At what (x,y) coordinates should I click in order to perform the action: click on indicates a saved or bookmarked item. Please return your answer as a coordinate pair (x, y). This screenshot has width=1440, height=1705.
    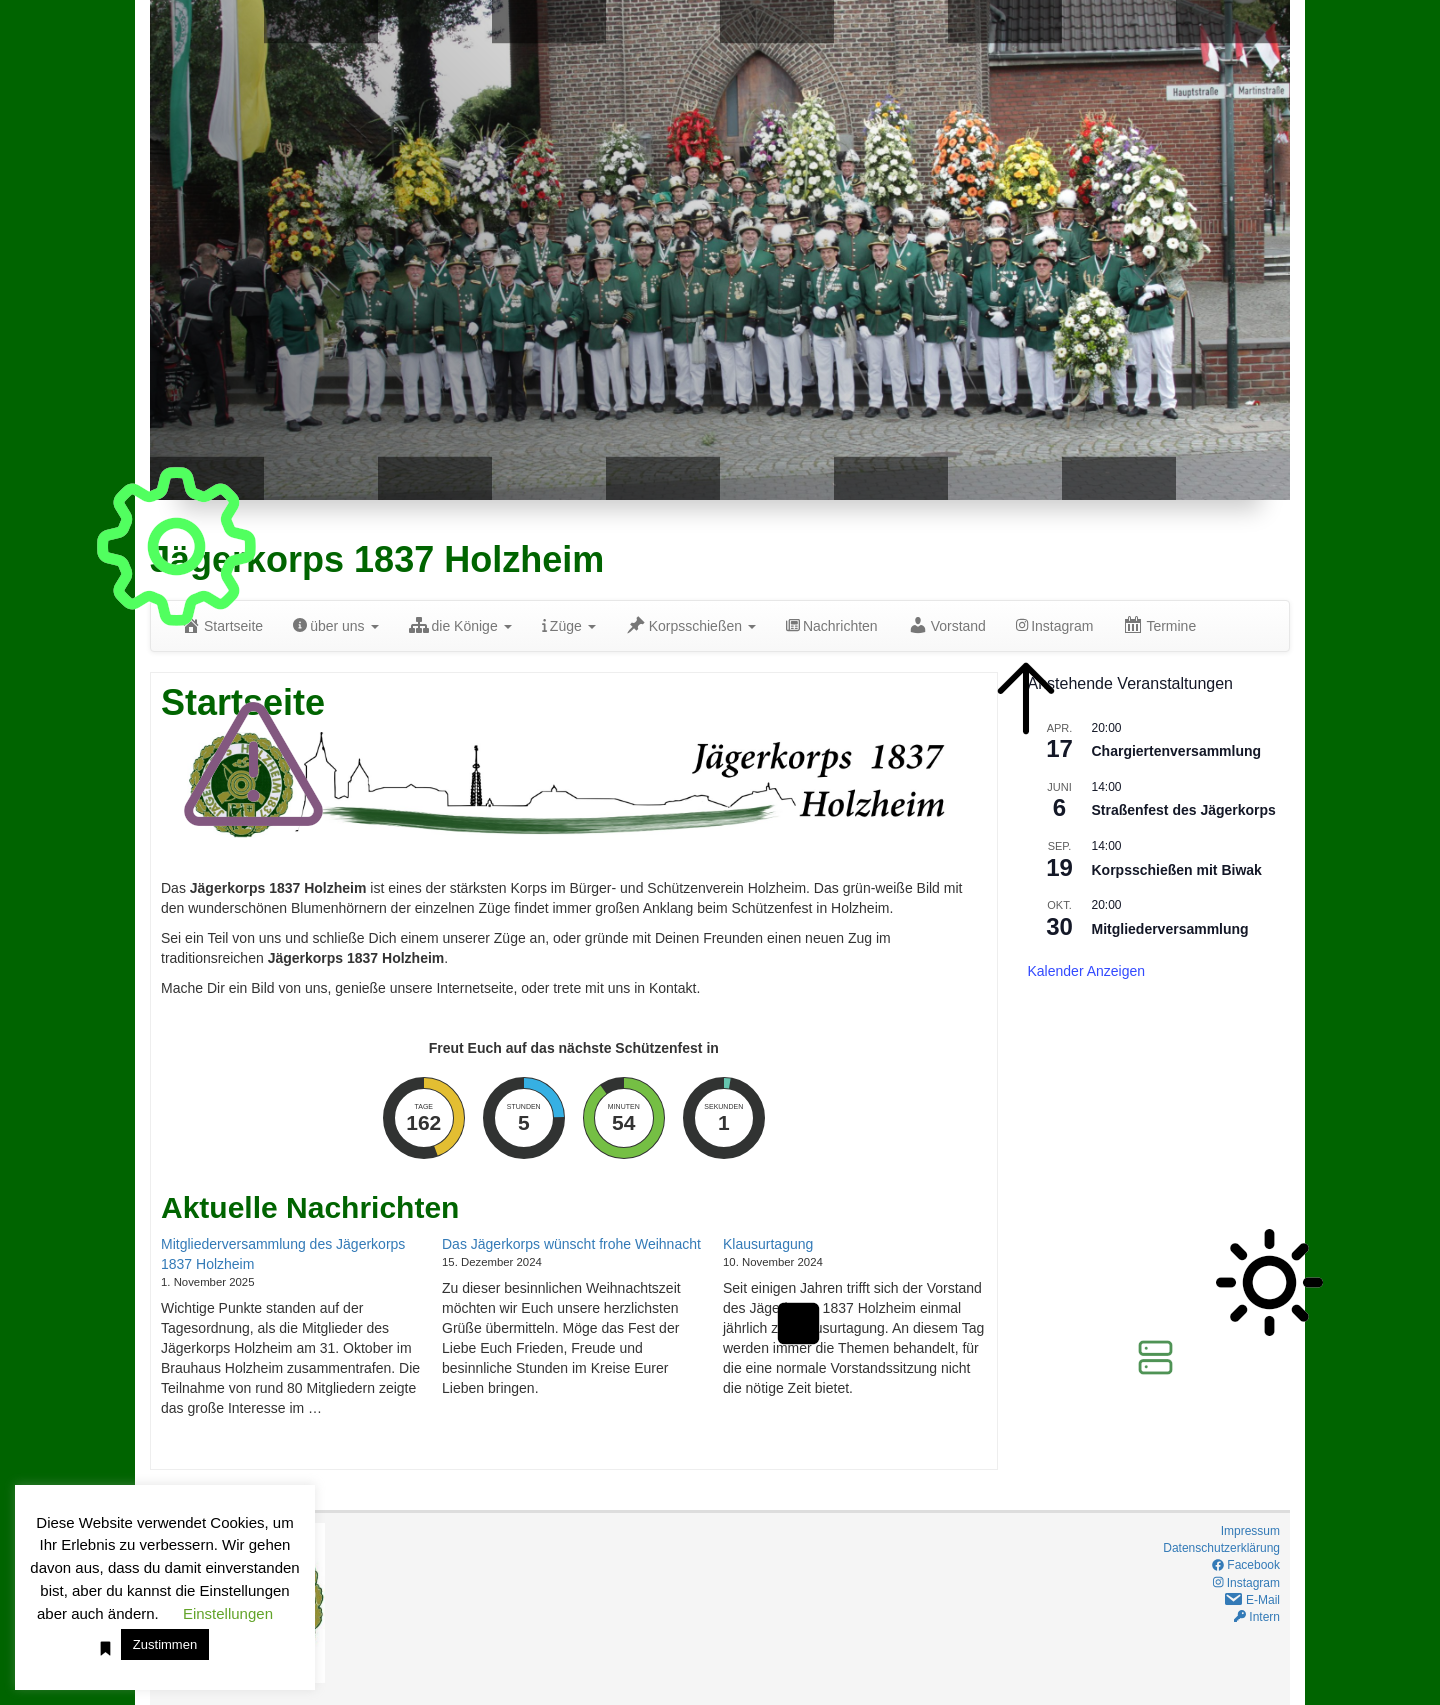
    Looking at the image, I should click on (105, 1648).